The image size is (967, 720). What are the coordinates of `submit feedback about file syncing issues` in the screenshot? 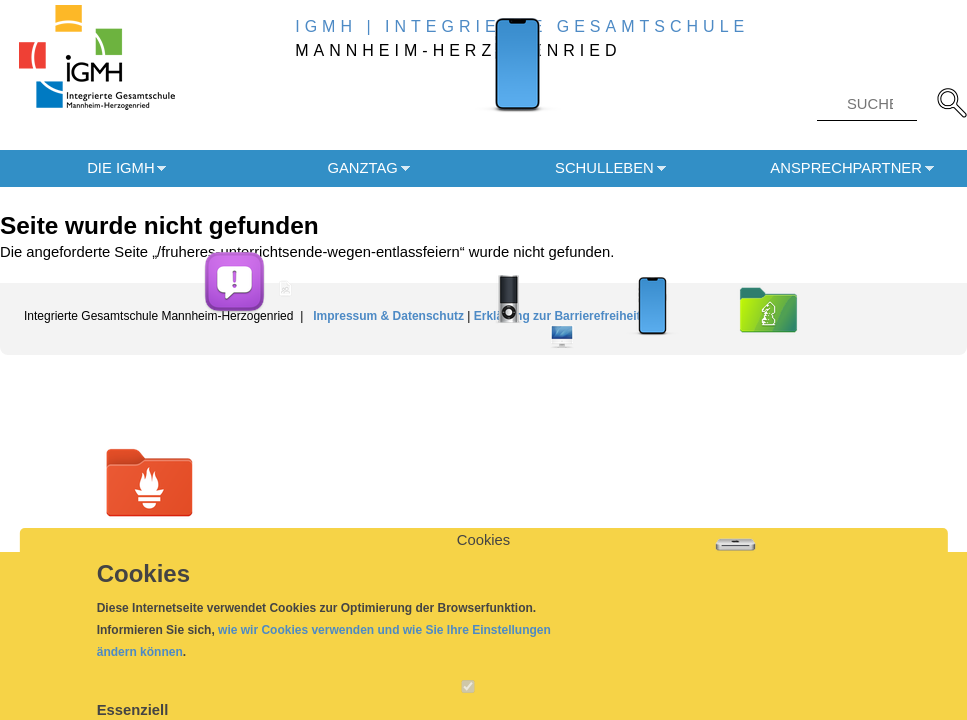 It's located at (234, 281).